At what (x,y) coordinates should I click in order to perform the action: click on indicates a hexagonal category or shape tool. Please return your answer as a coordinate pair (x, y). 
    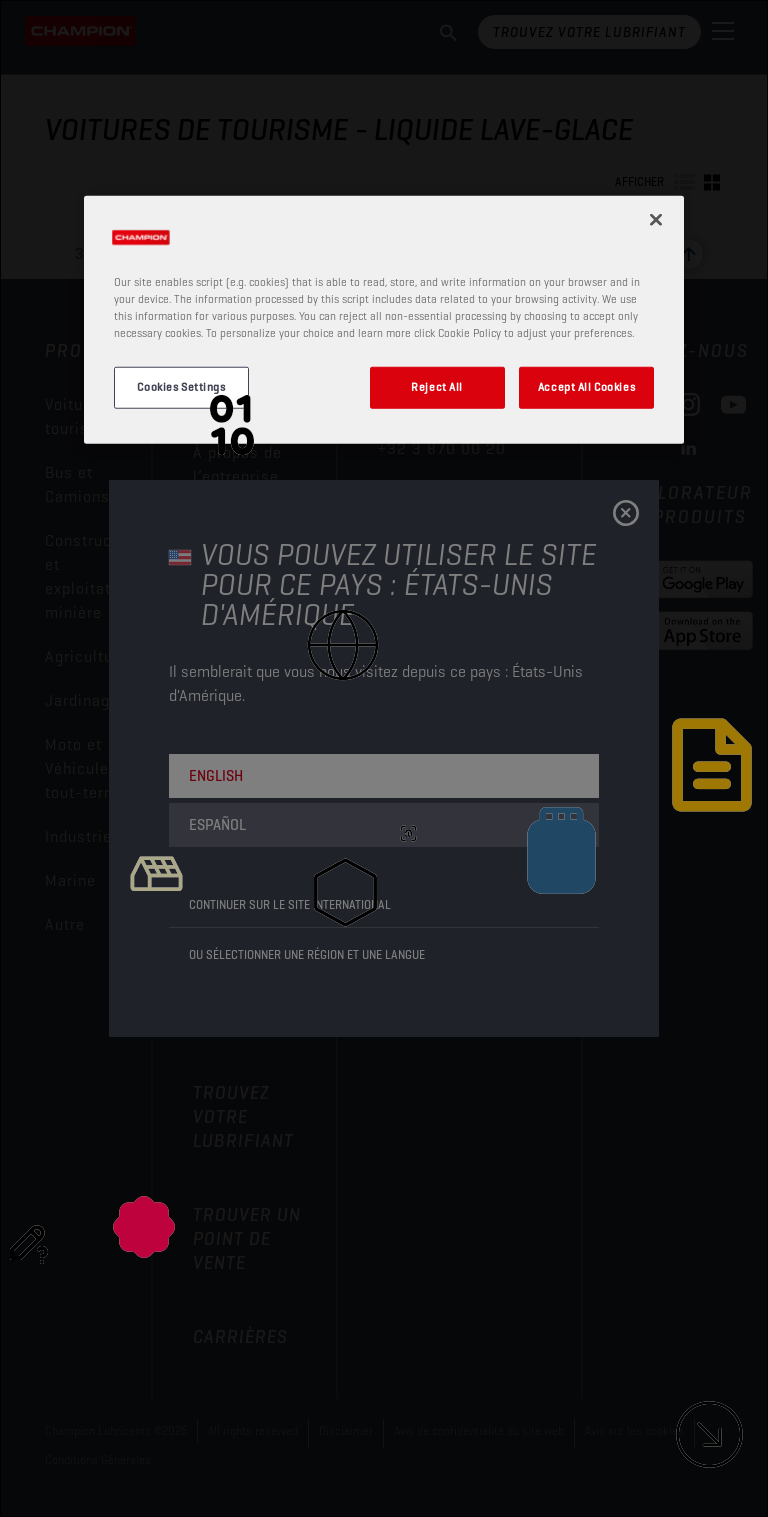
    Looking at the image, I should click on (345, 892).